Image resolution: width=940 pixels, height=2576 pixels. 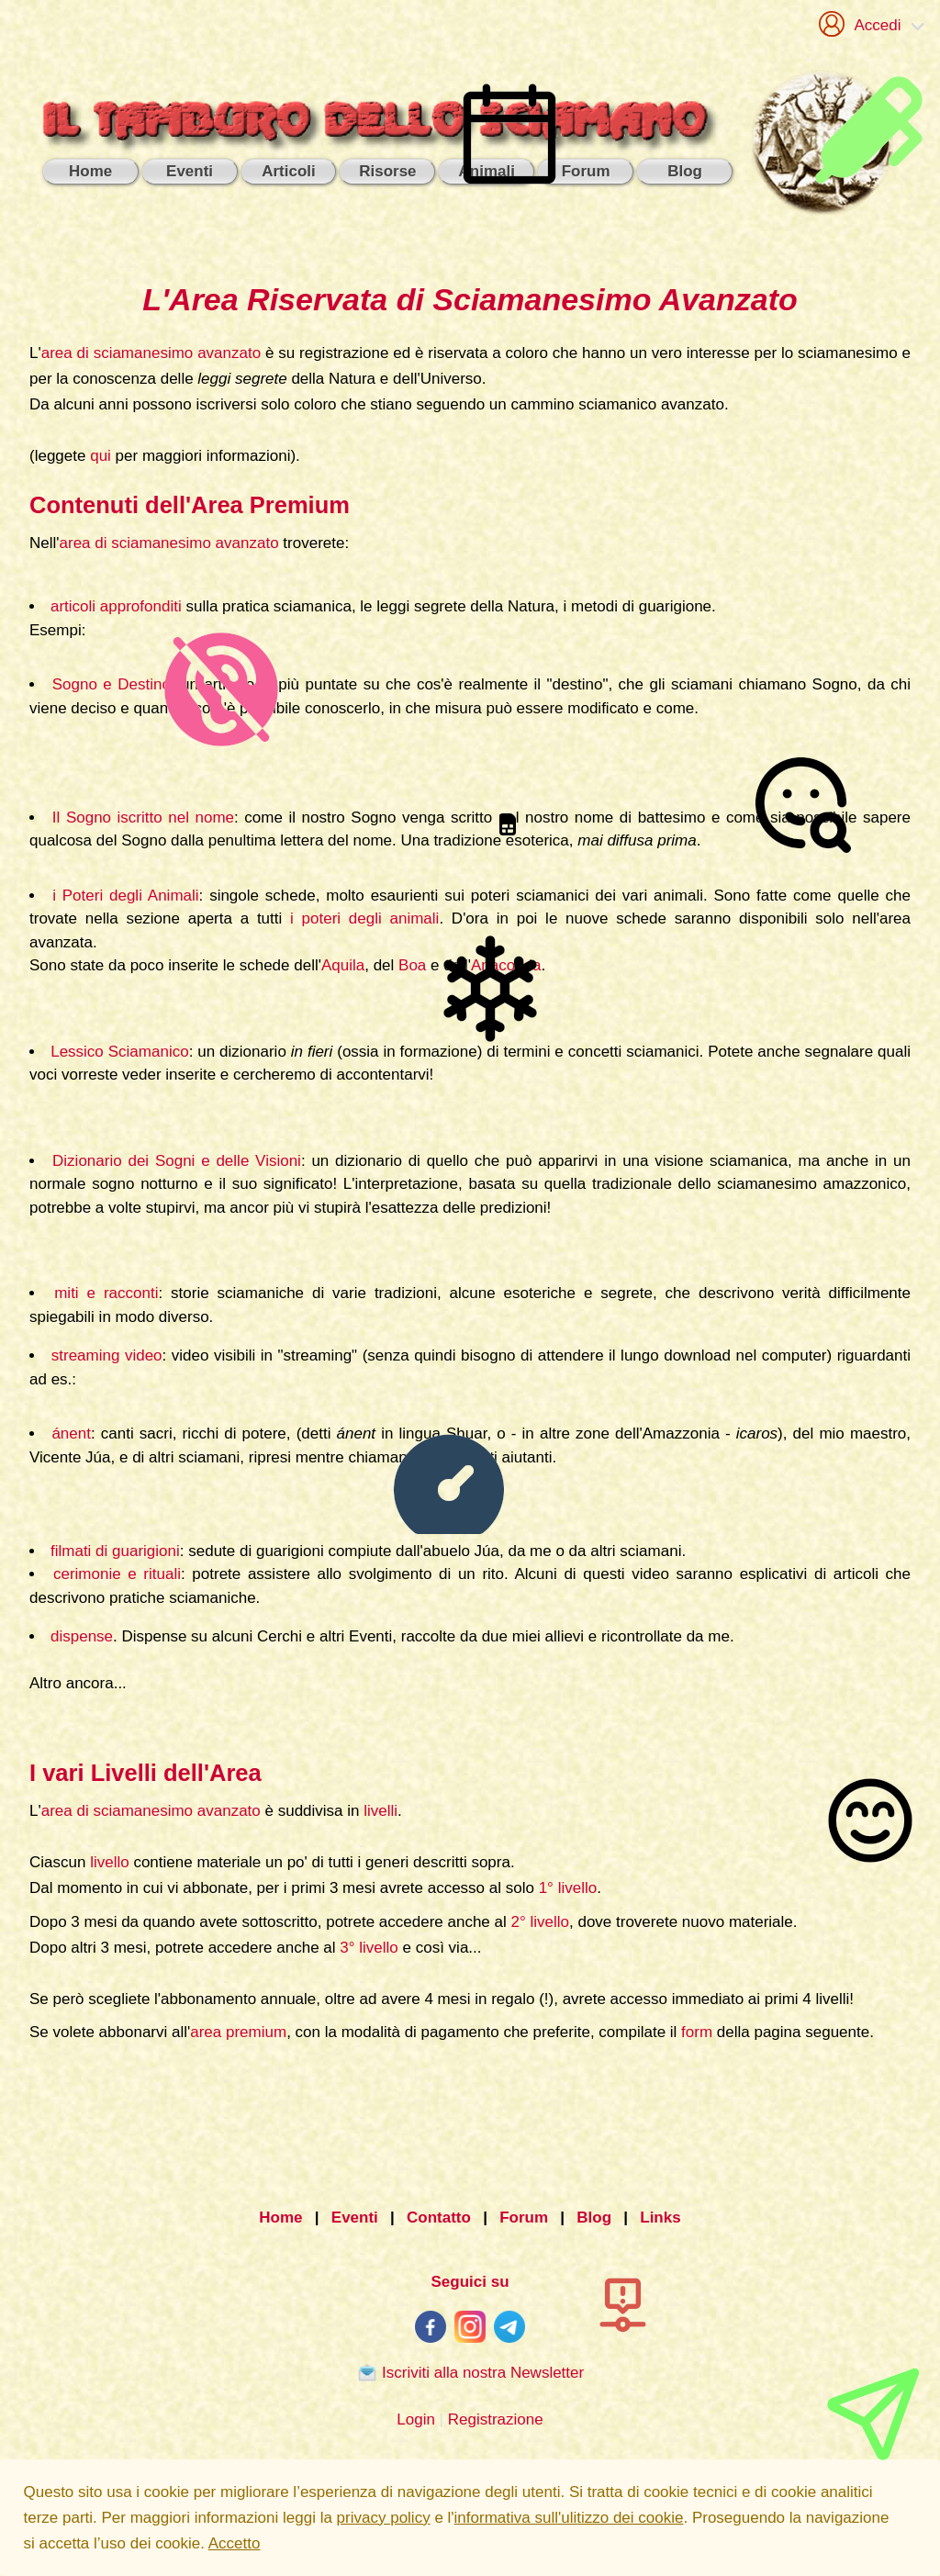 I want to click on indicates a timeline event requiring attention, so click(x=622, y=2303).